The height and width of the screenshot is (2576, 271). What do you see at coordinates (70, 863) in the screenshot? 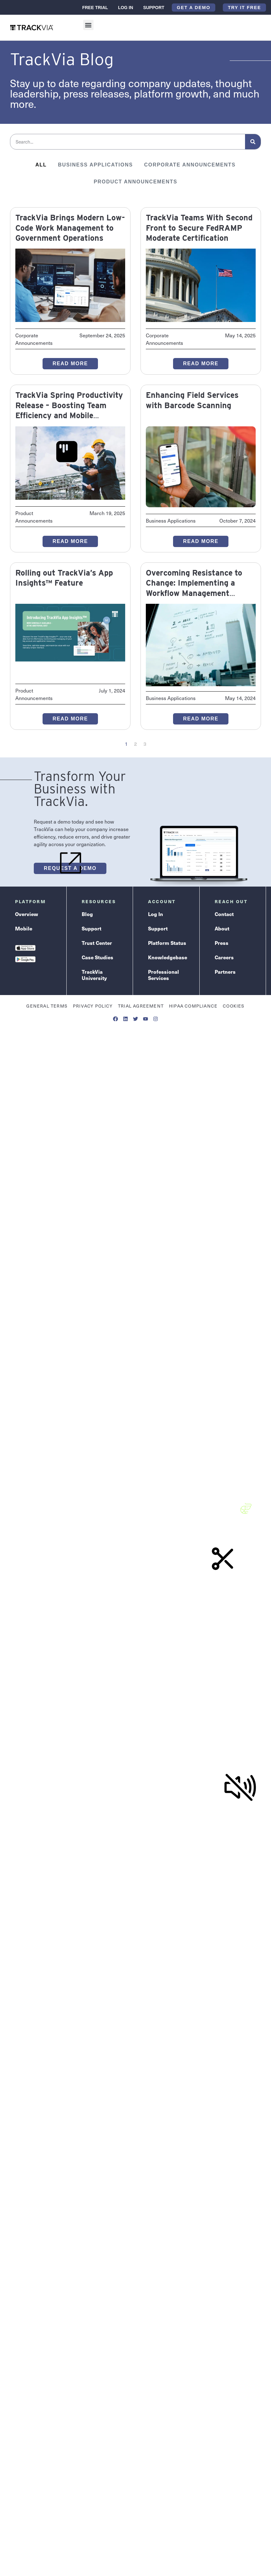
I see `open link in a new window or tab` at bounding box center [70, 863].